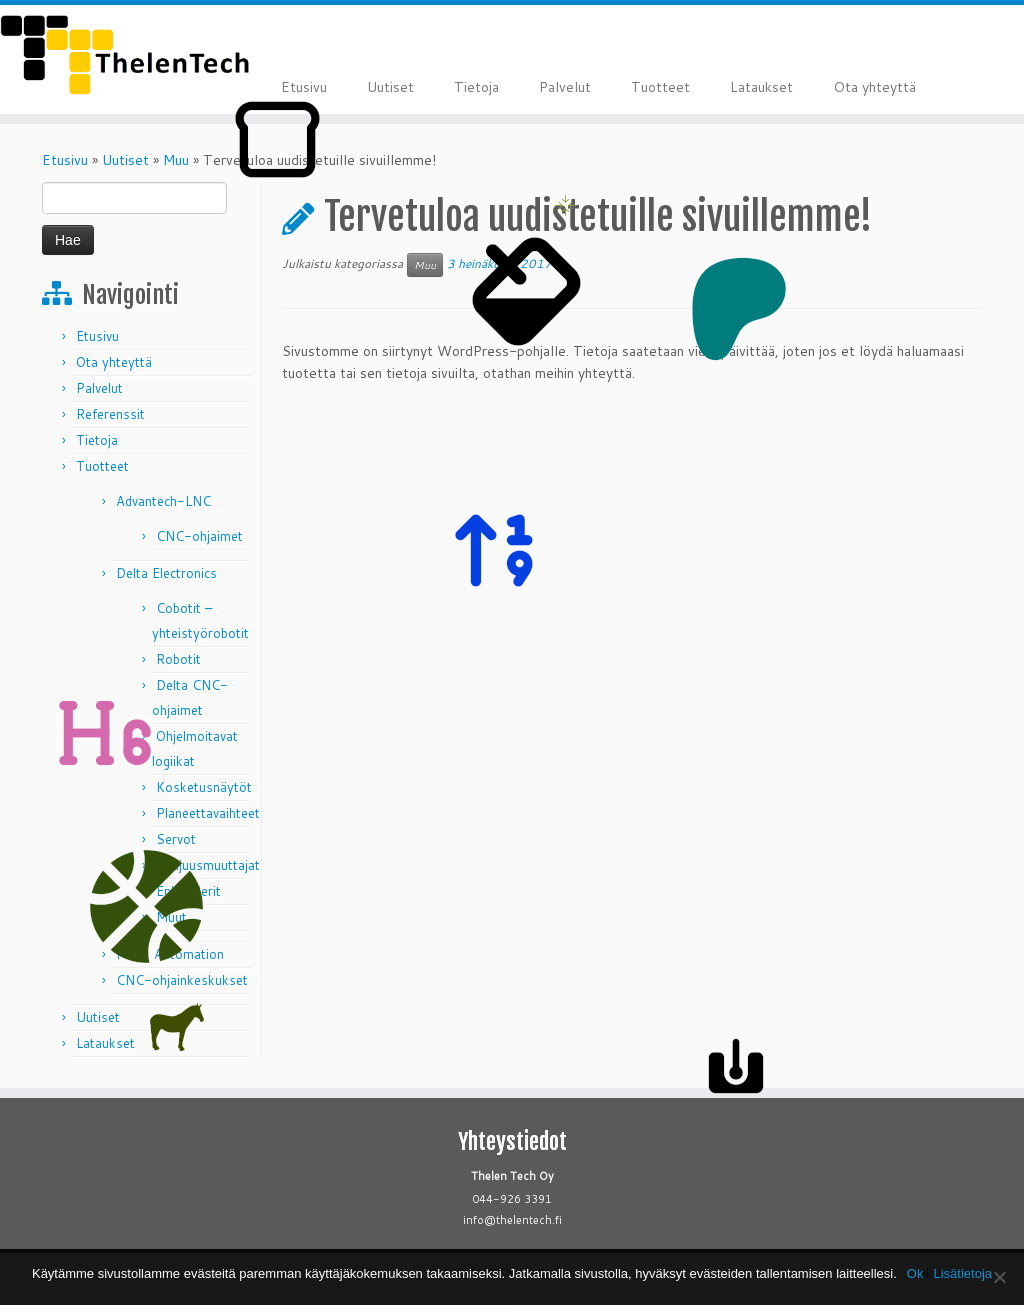 The width and height of the screenshot is (1024, 1305). Describe the element at coordinates (146, 906) in the screenshot. I see `access sports or basketball-related content` at that location.